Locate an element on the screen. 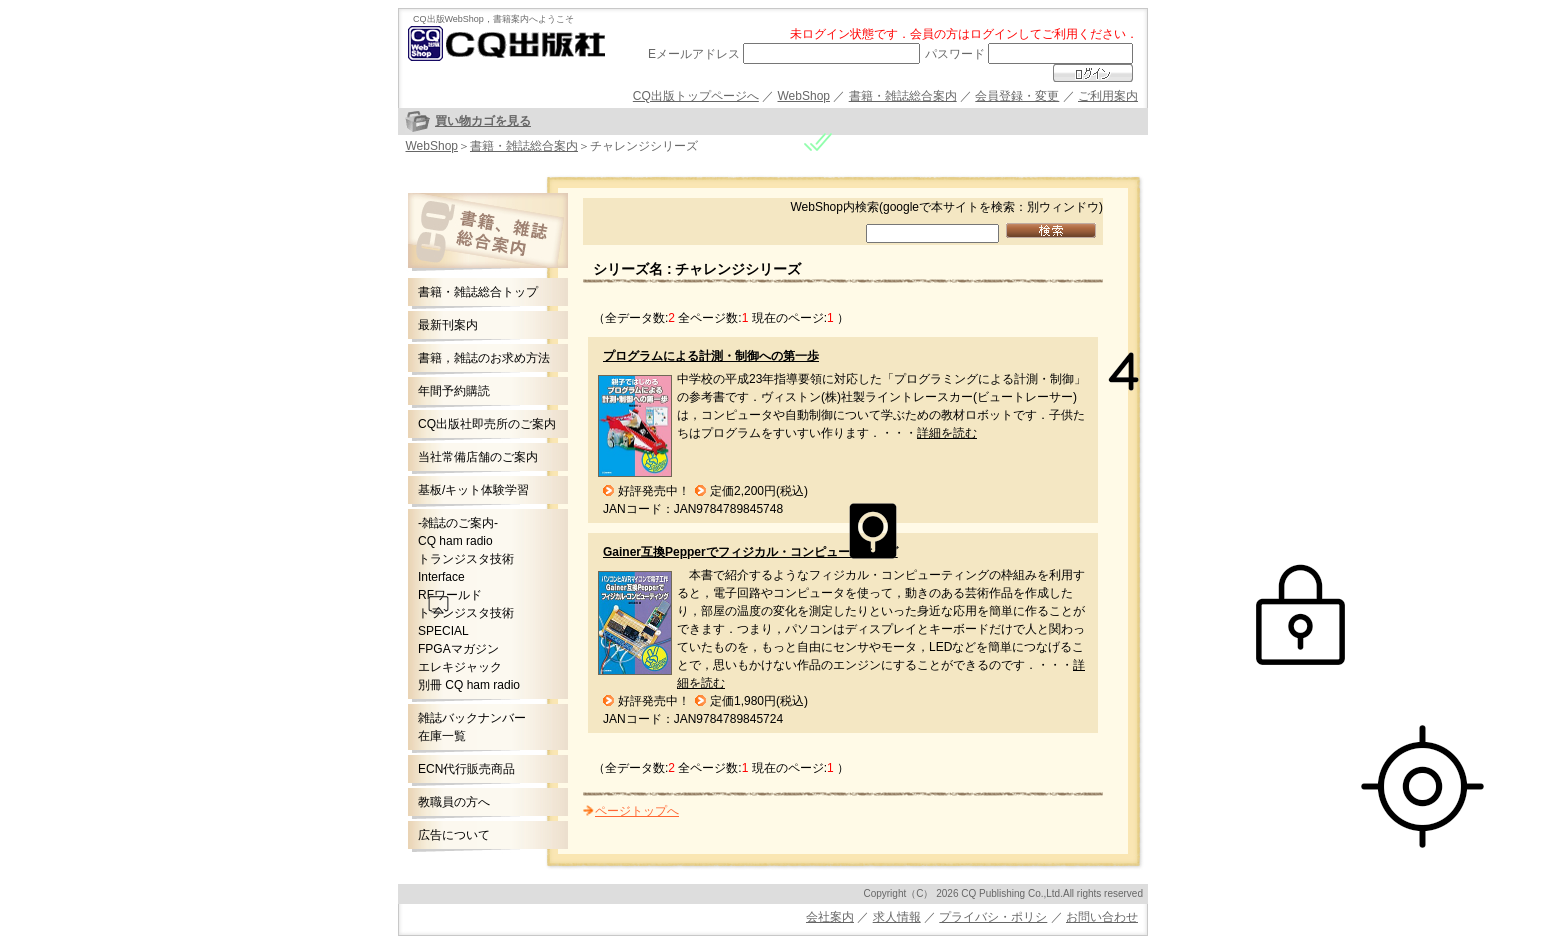 The width and height of the screenshot is (1546, 944). indicates message has been read is located at coordinates (818, 142).